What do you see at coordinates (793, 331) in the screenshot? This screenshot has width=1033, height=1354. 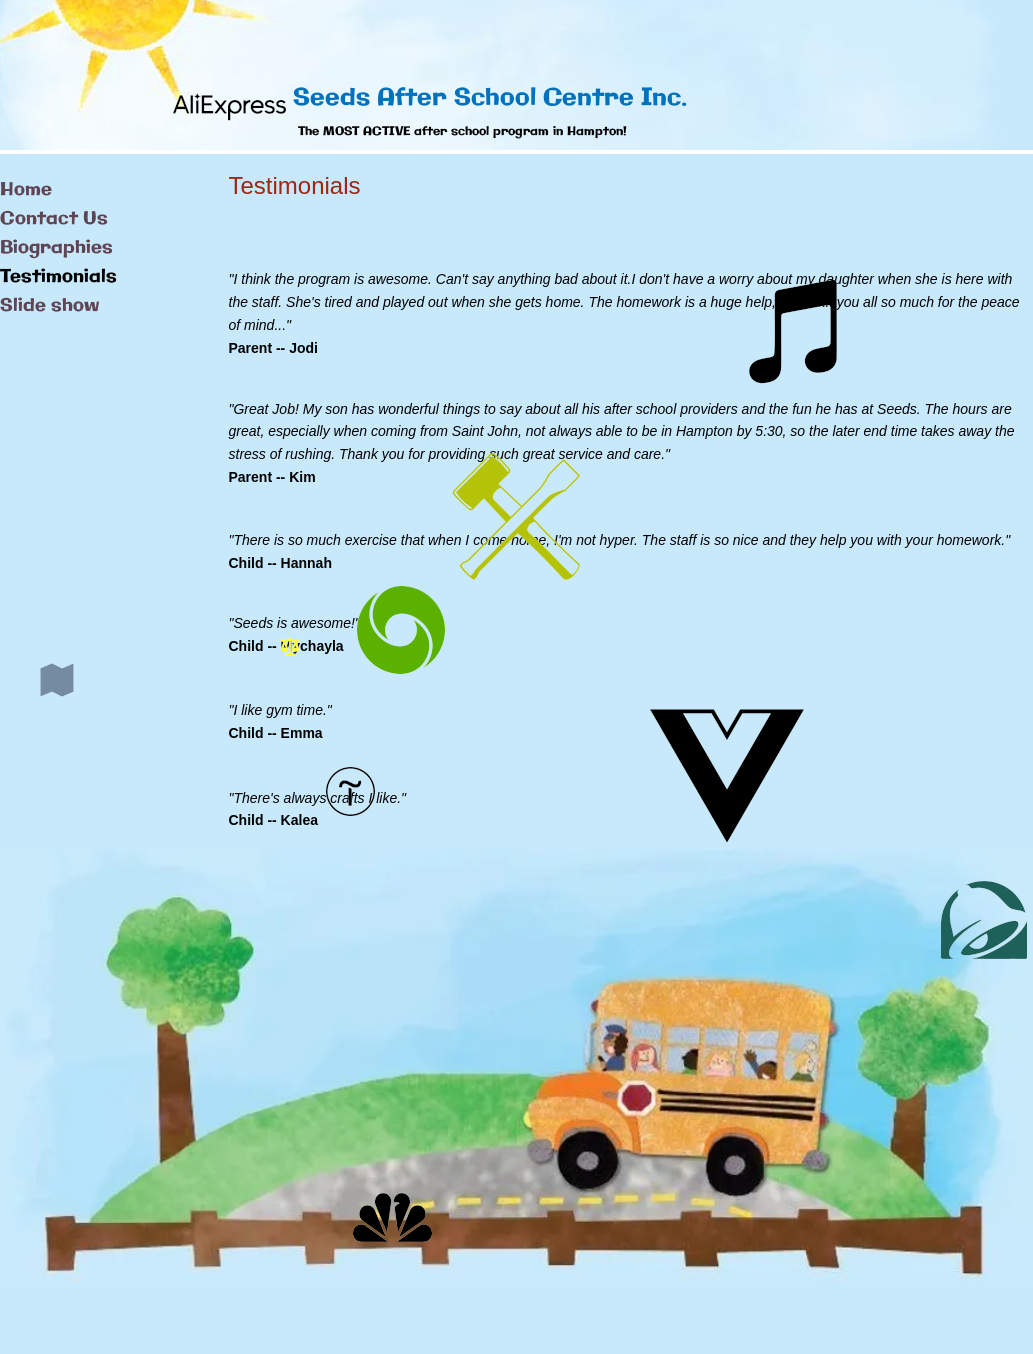 I see `open itunes music library` at bounding box center [793, 331].